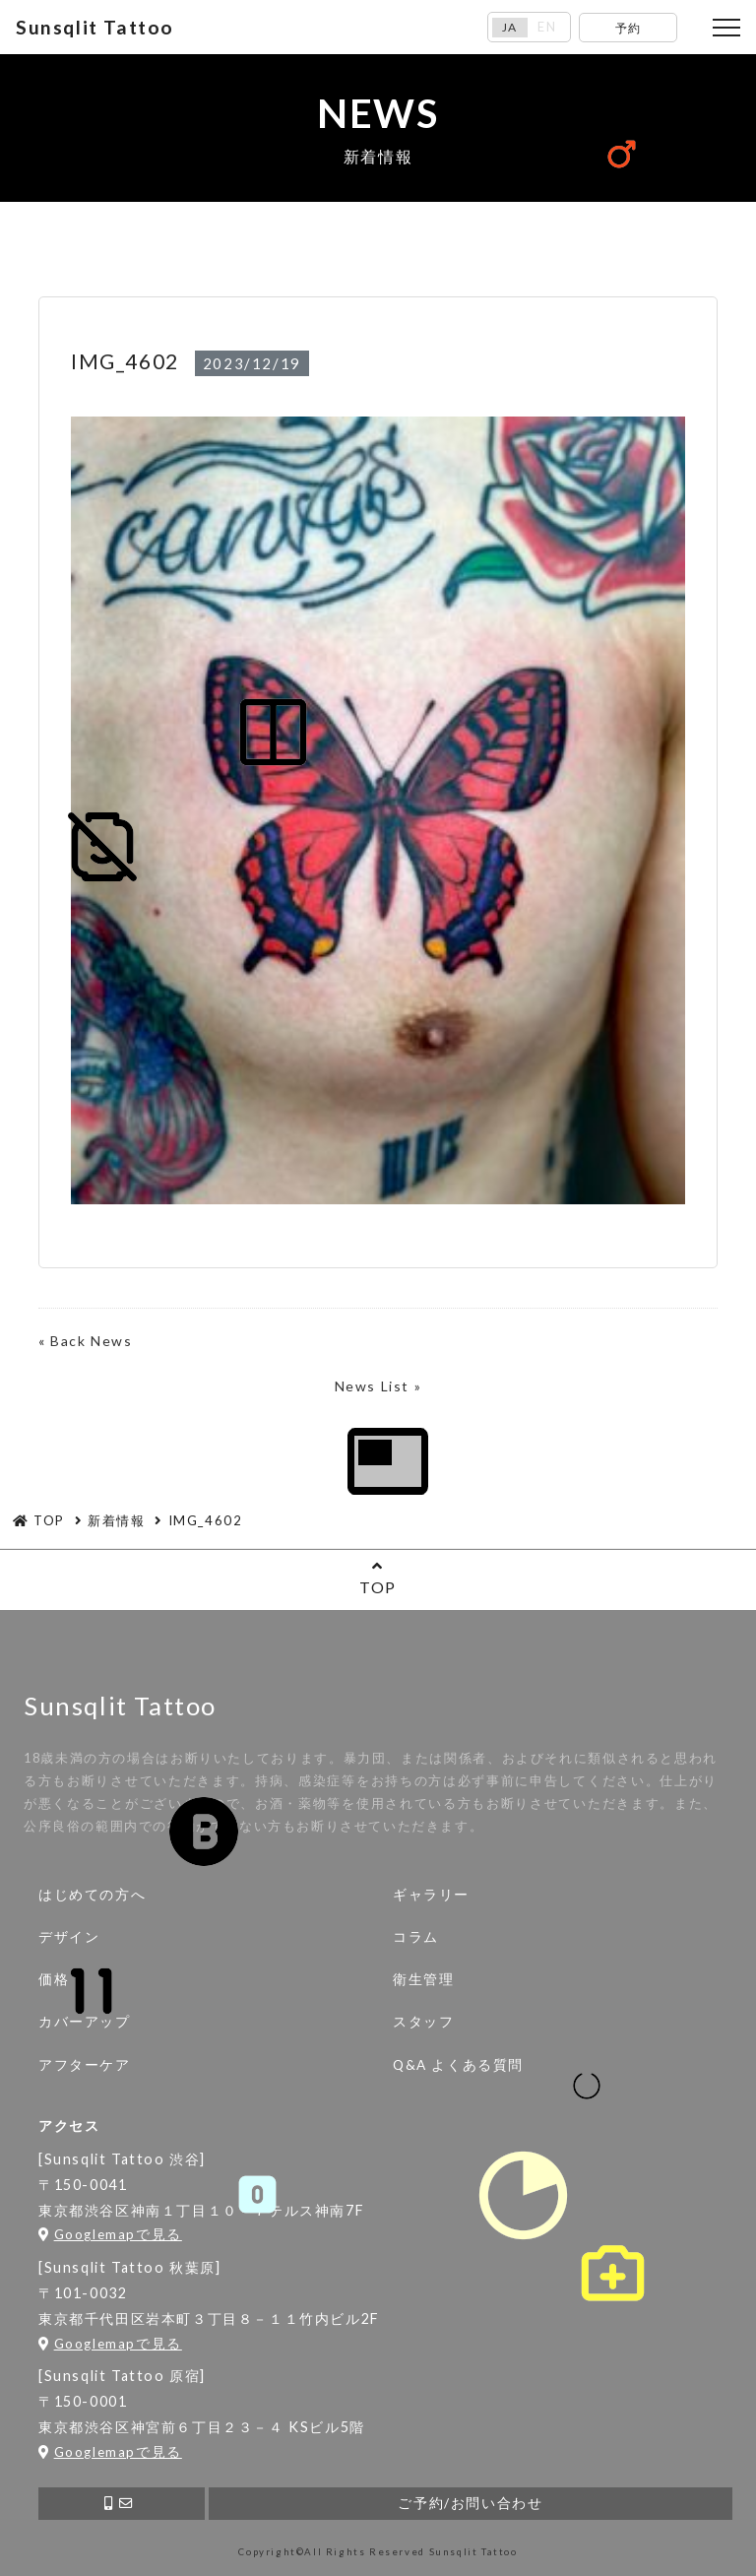 Image resolution: width=756 pixels, height=2576 pixels. Describe the element at coordinates (587, 2086) in the screenshot. I see `loading or processing in progress` at that location.